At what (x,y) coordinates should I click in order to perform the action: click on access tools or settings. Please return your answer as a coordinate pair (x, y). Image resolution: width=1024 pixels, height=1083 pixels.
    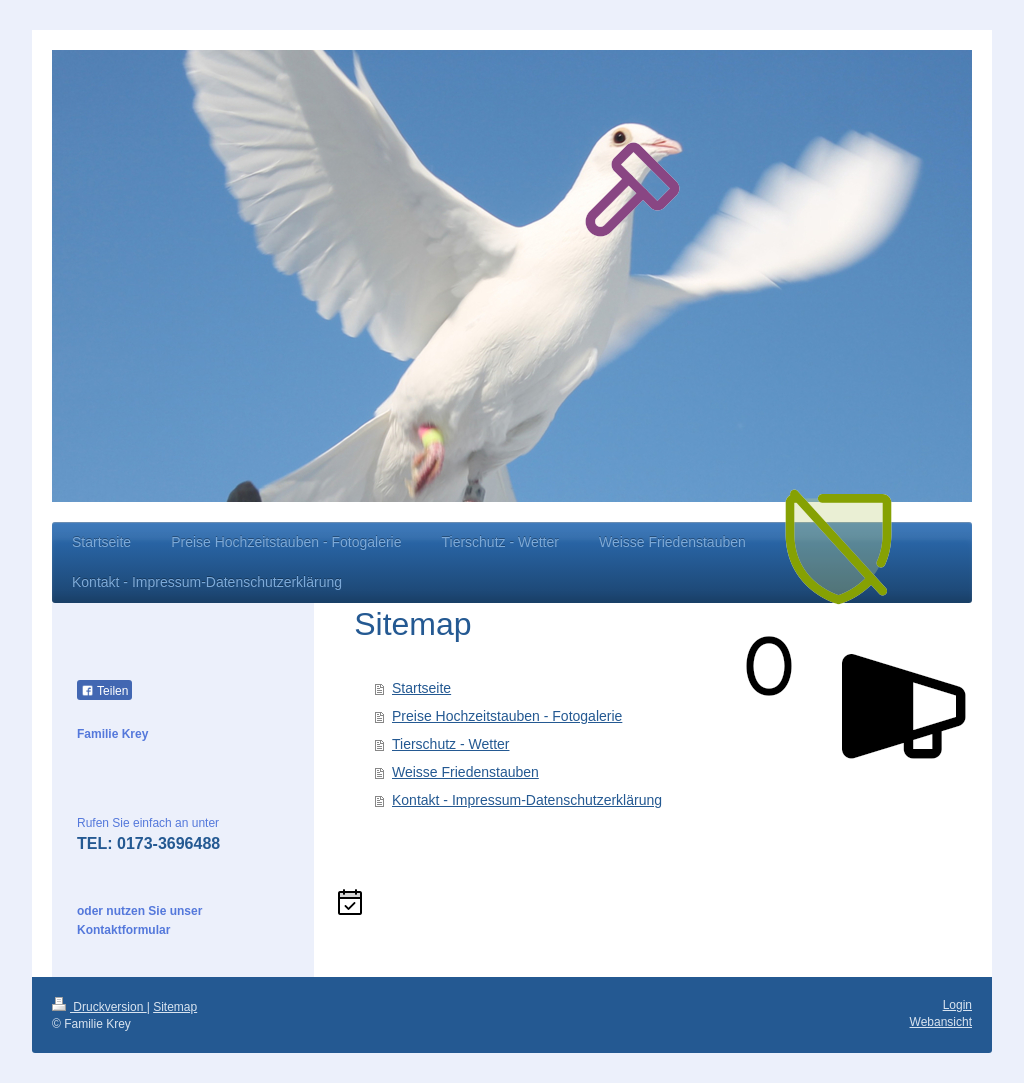
    Looking at the image, I should click on (631, 188).